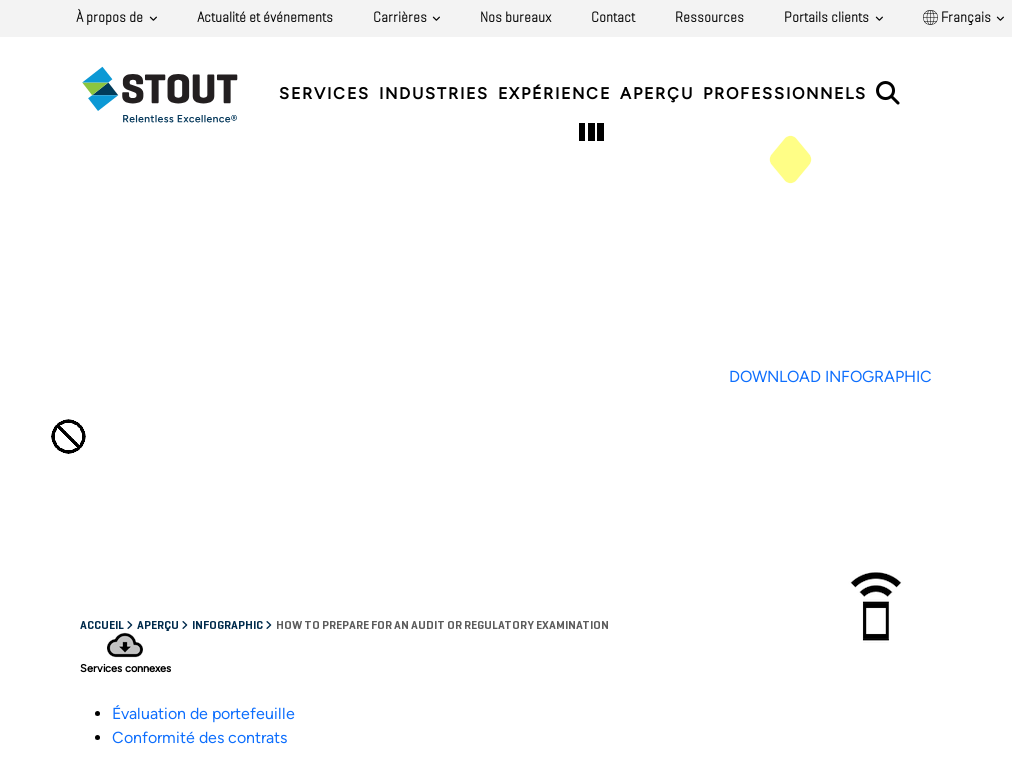 This screenshot has height=783, width=1012. Describe the element at coordinates (790, 159) in the screenshot. I see `add or select a keyframe in animation timeline` at that location.